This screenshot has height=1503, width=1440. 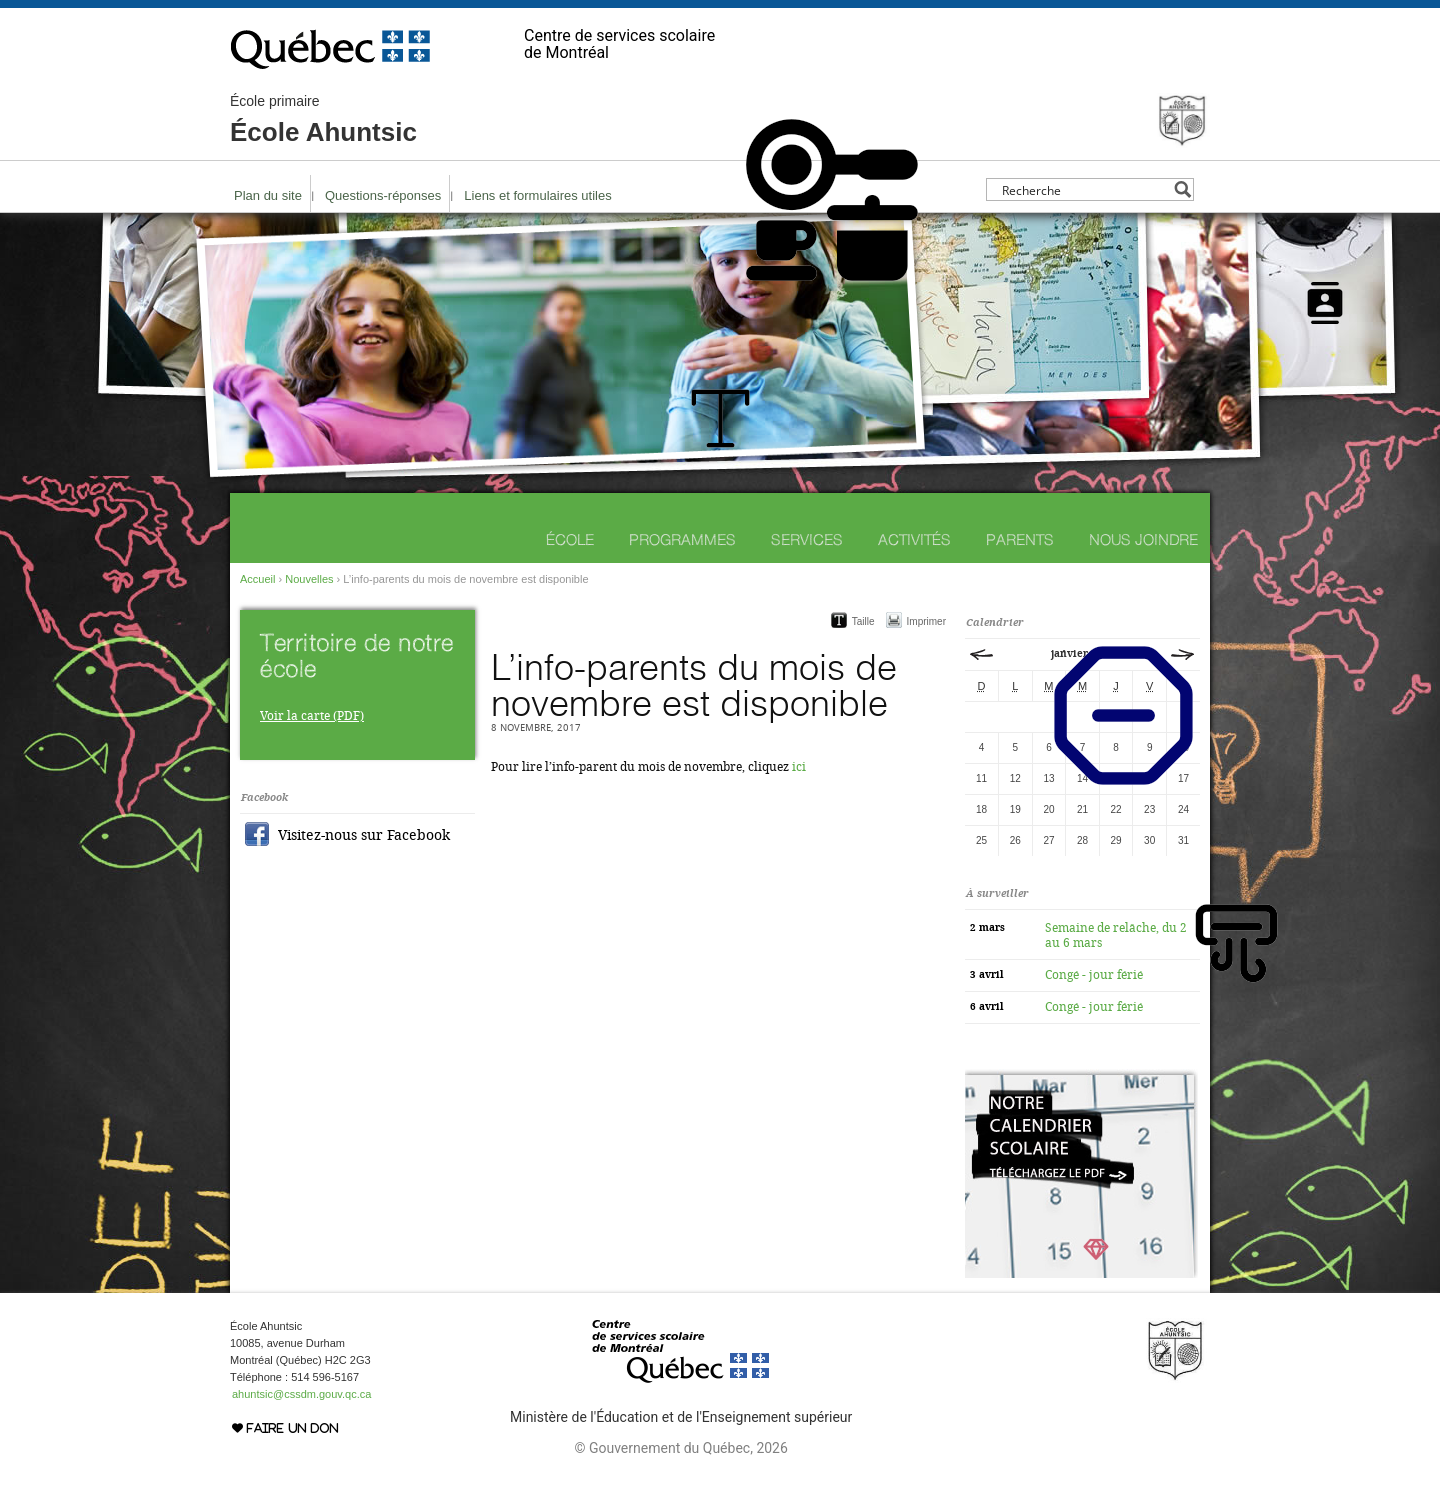 What do you see at coordinates (837, 200) in the screenshot?
I see `browse kitchen and cooking tools` at bounding box center [837, 200].